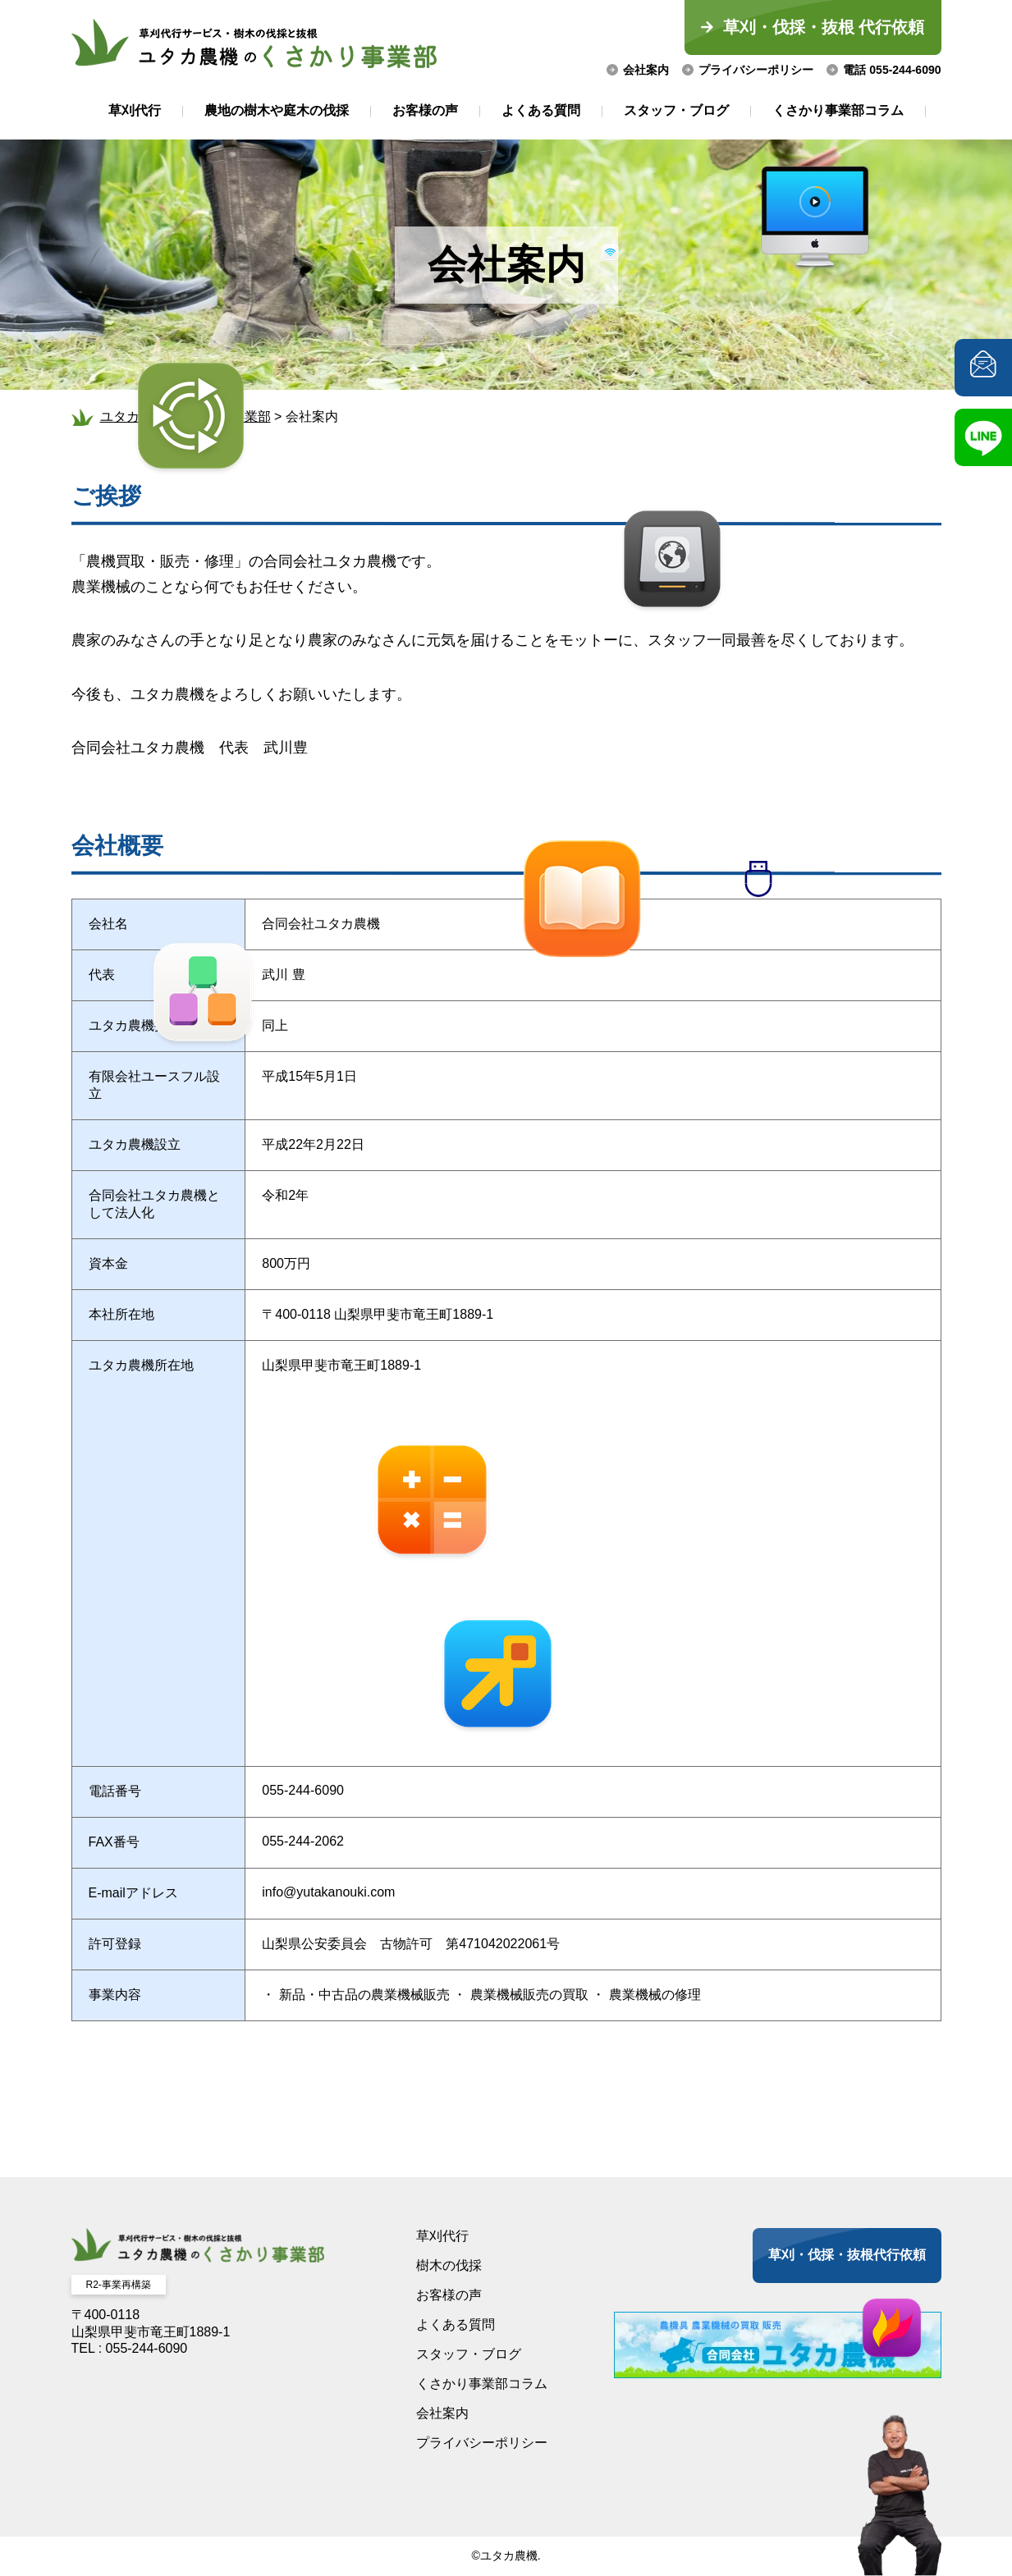  What do you see at coordinates (497, 1673) in the screenshot?
I see `launch VMware Remote Console application` at bounding box center [497, 1673].